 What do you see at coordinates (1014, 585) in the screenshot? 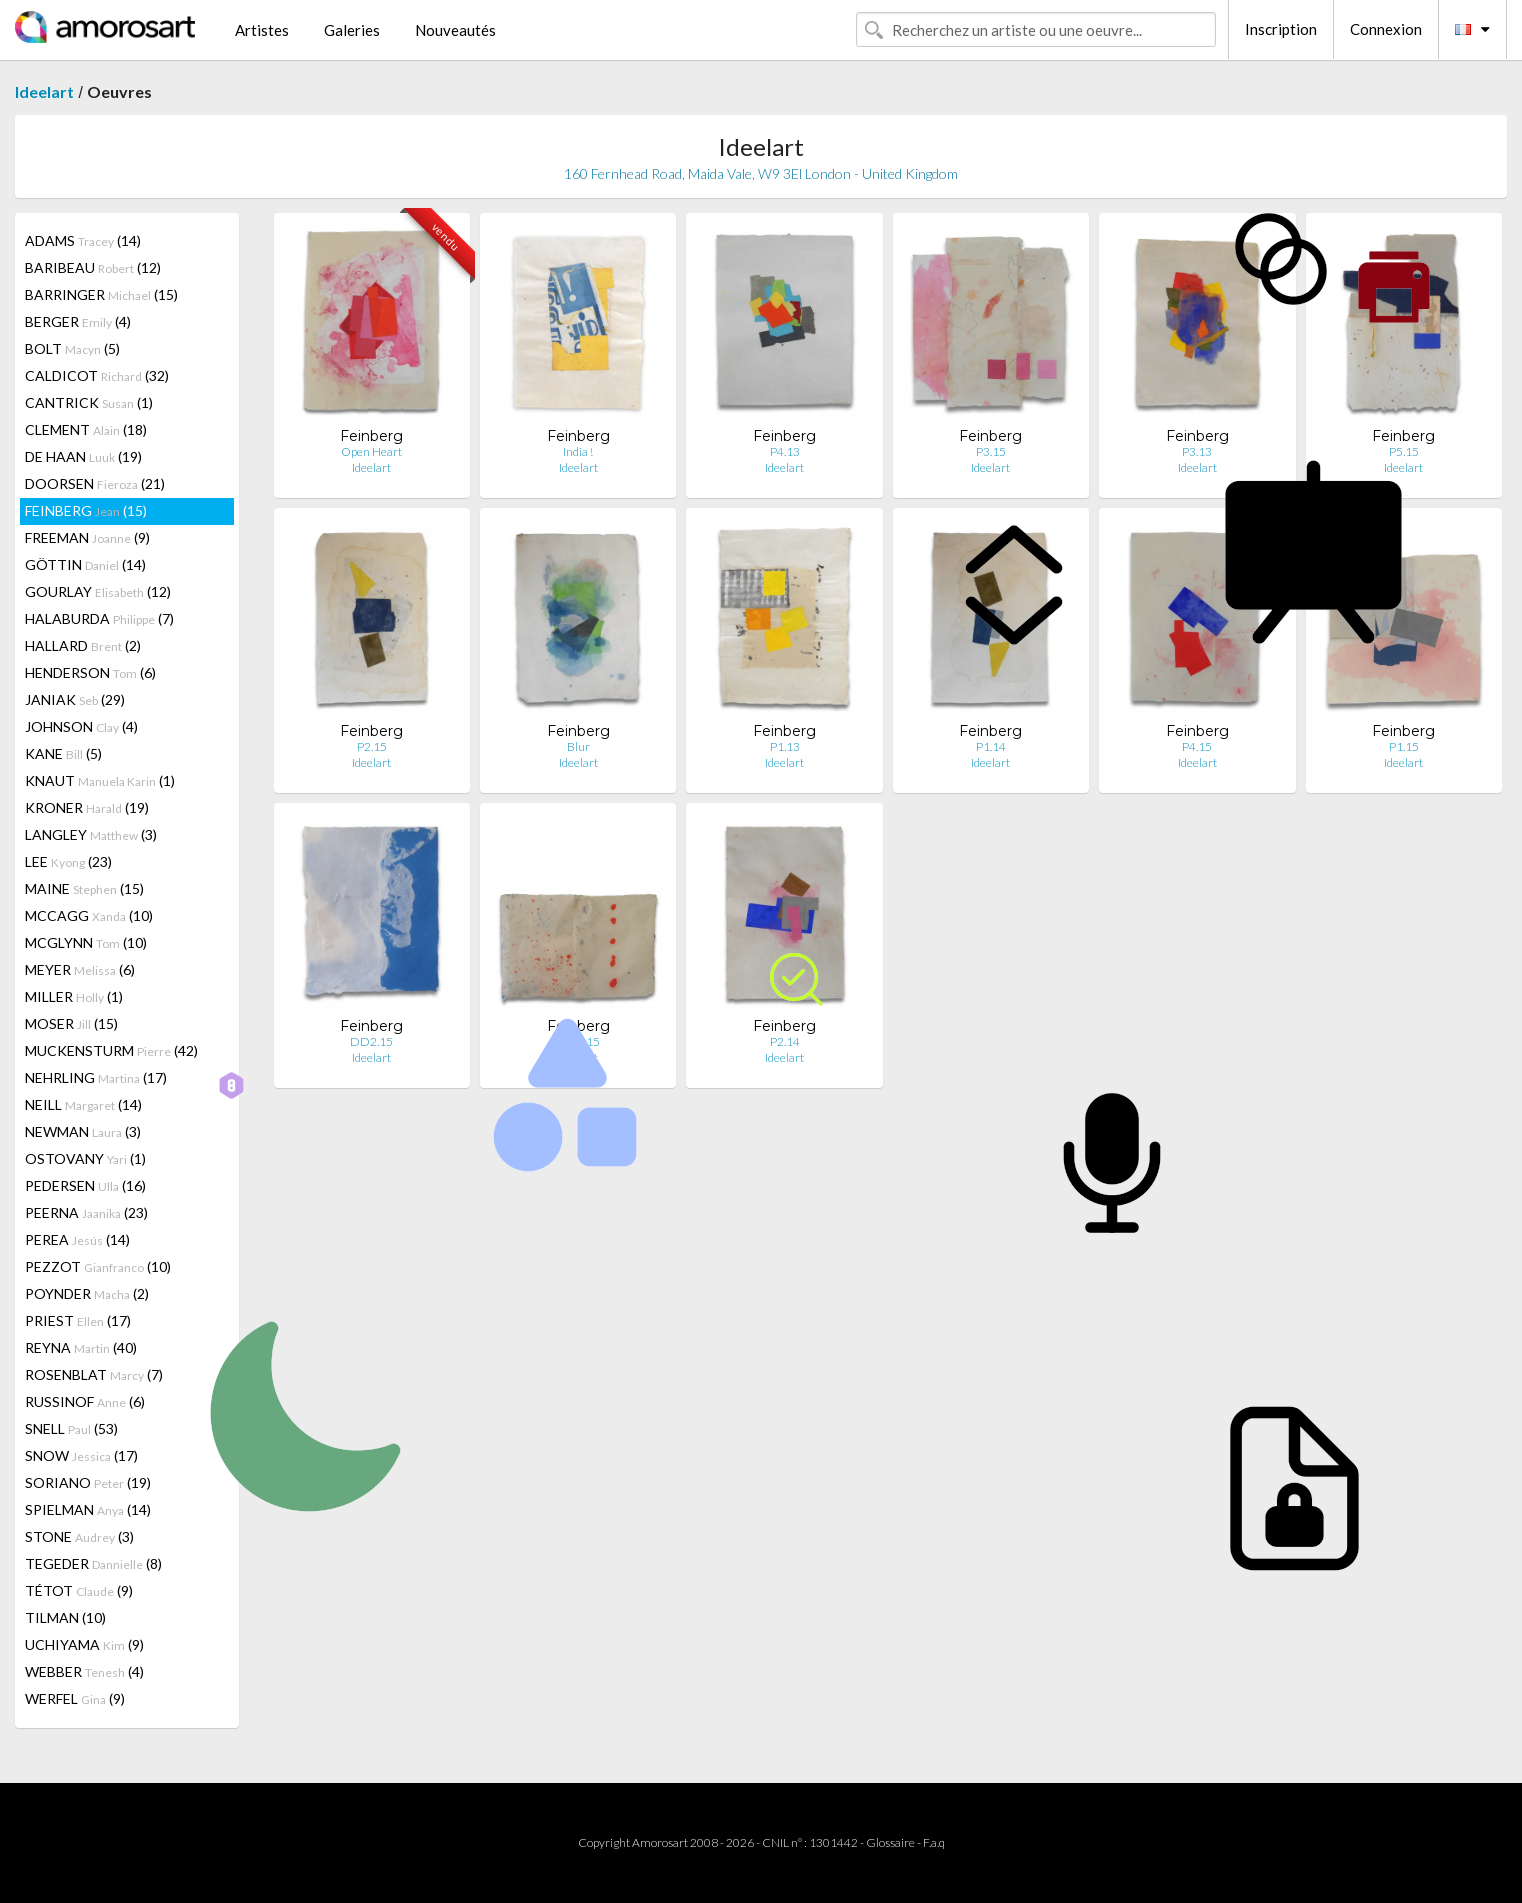
I see `expand or collapse a dropdown menu` at bounding box center [1014, 585].